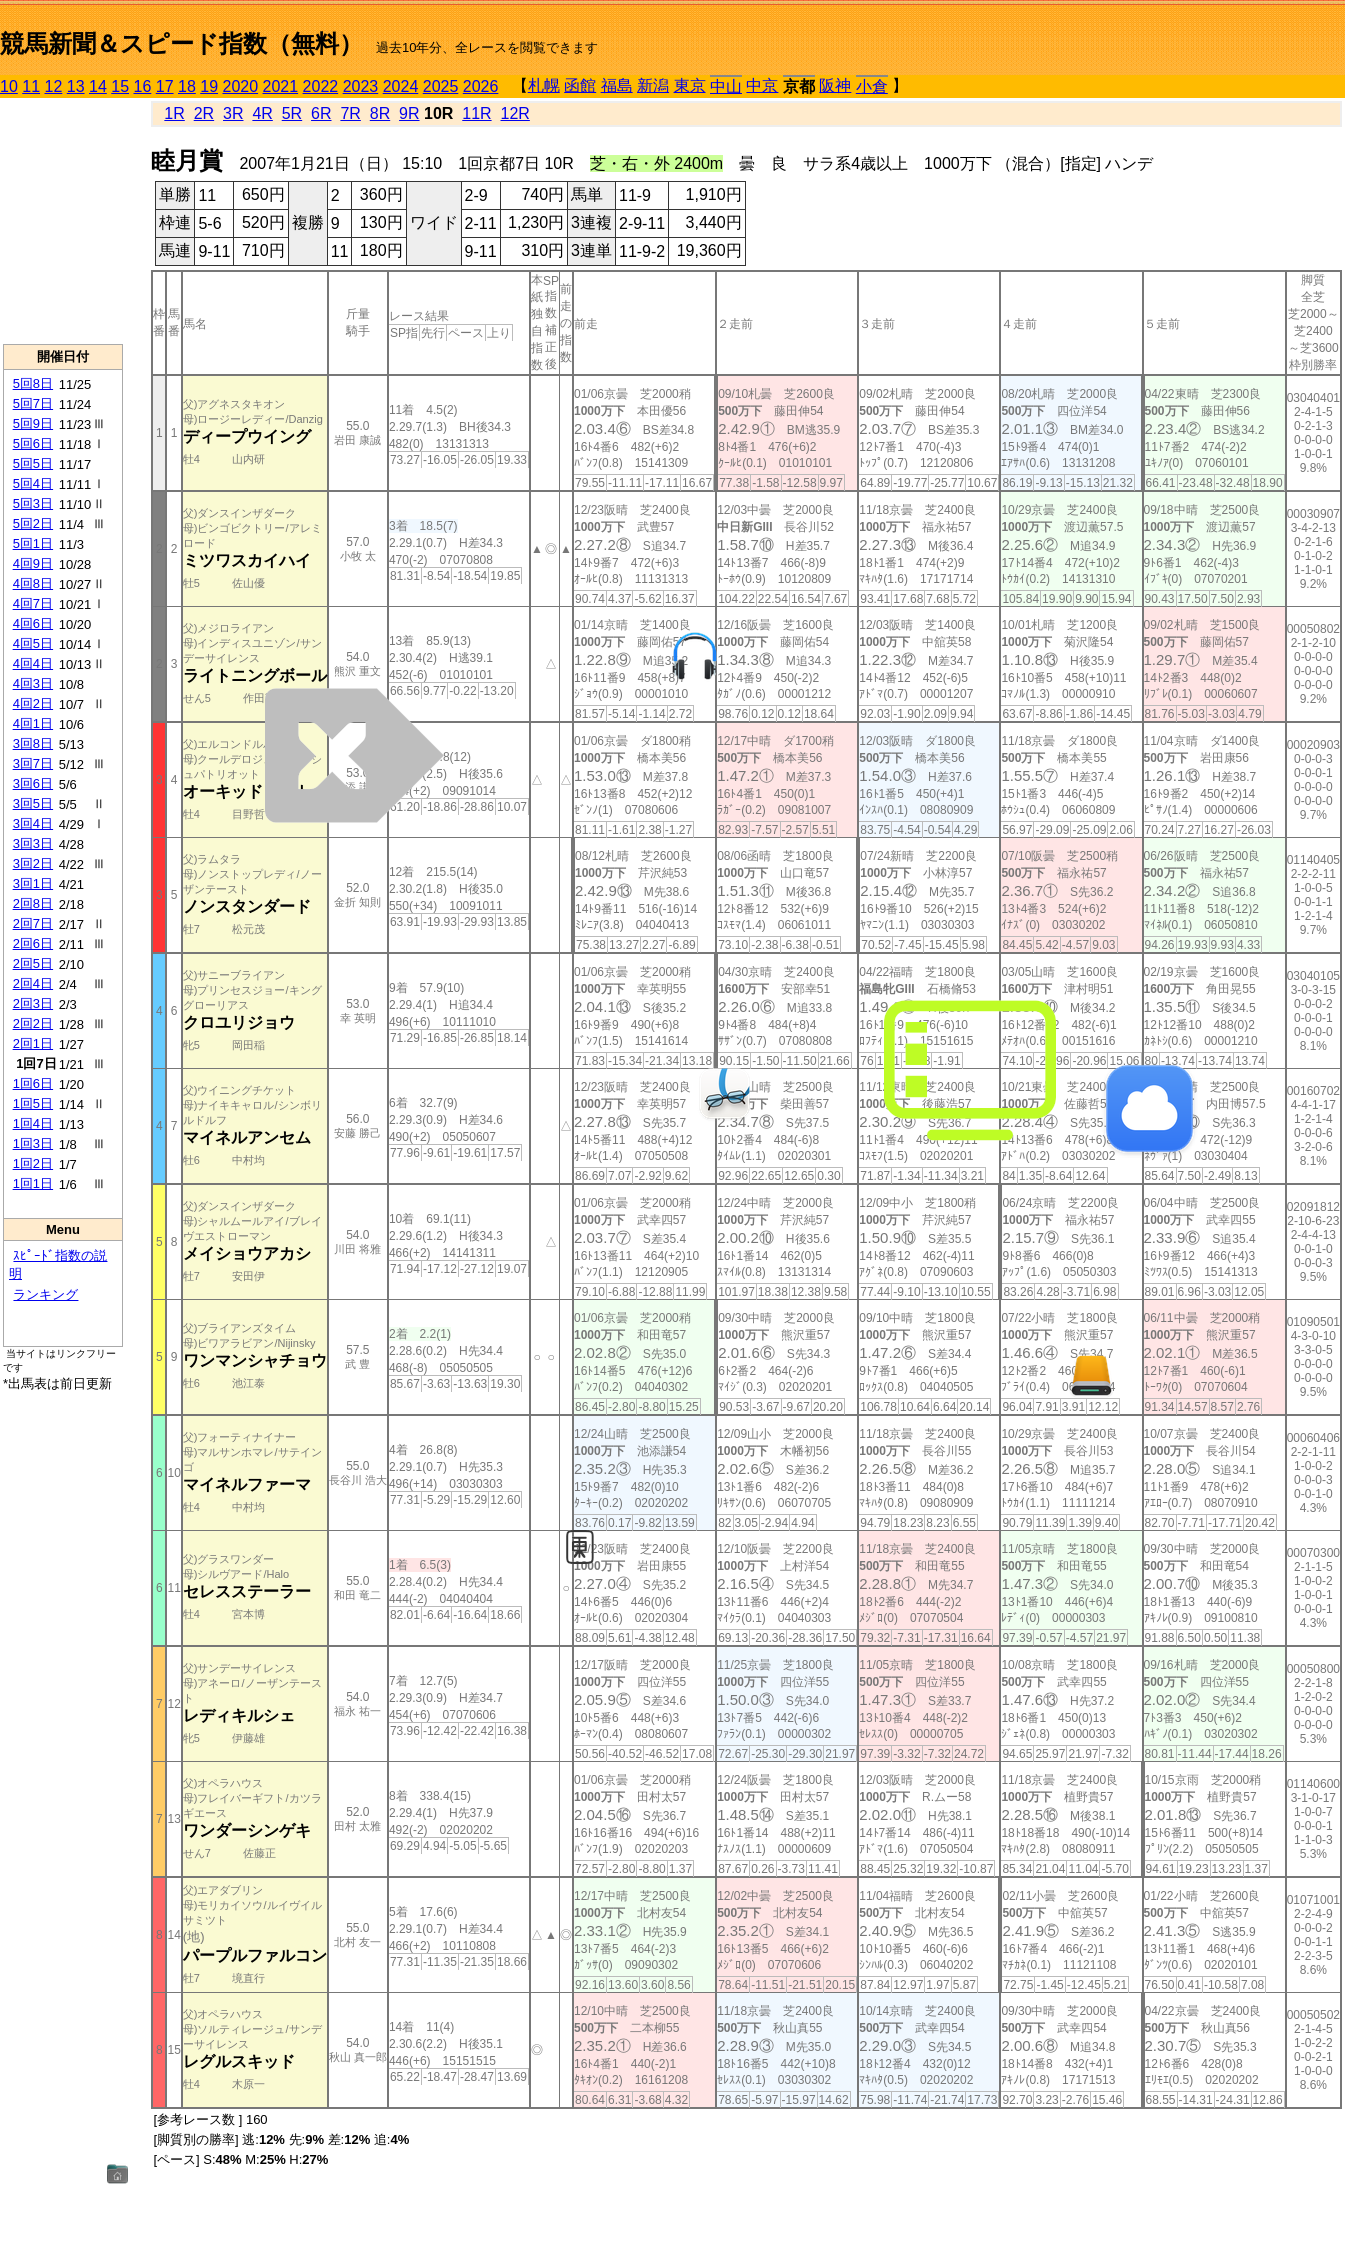 The height and width of the screenshot is (2252, 1345). I want to click on access audio or headphone settings, so click(694, 658).